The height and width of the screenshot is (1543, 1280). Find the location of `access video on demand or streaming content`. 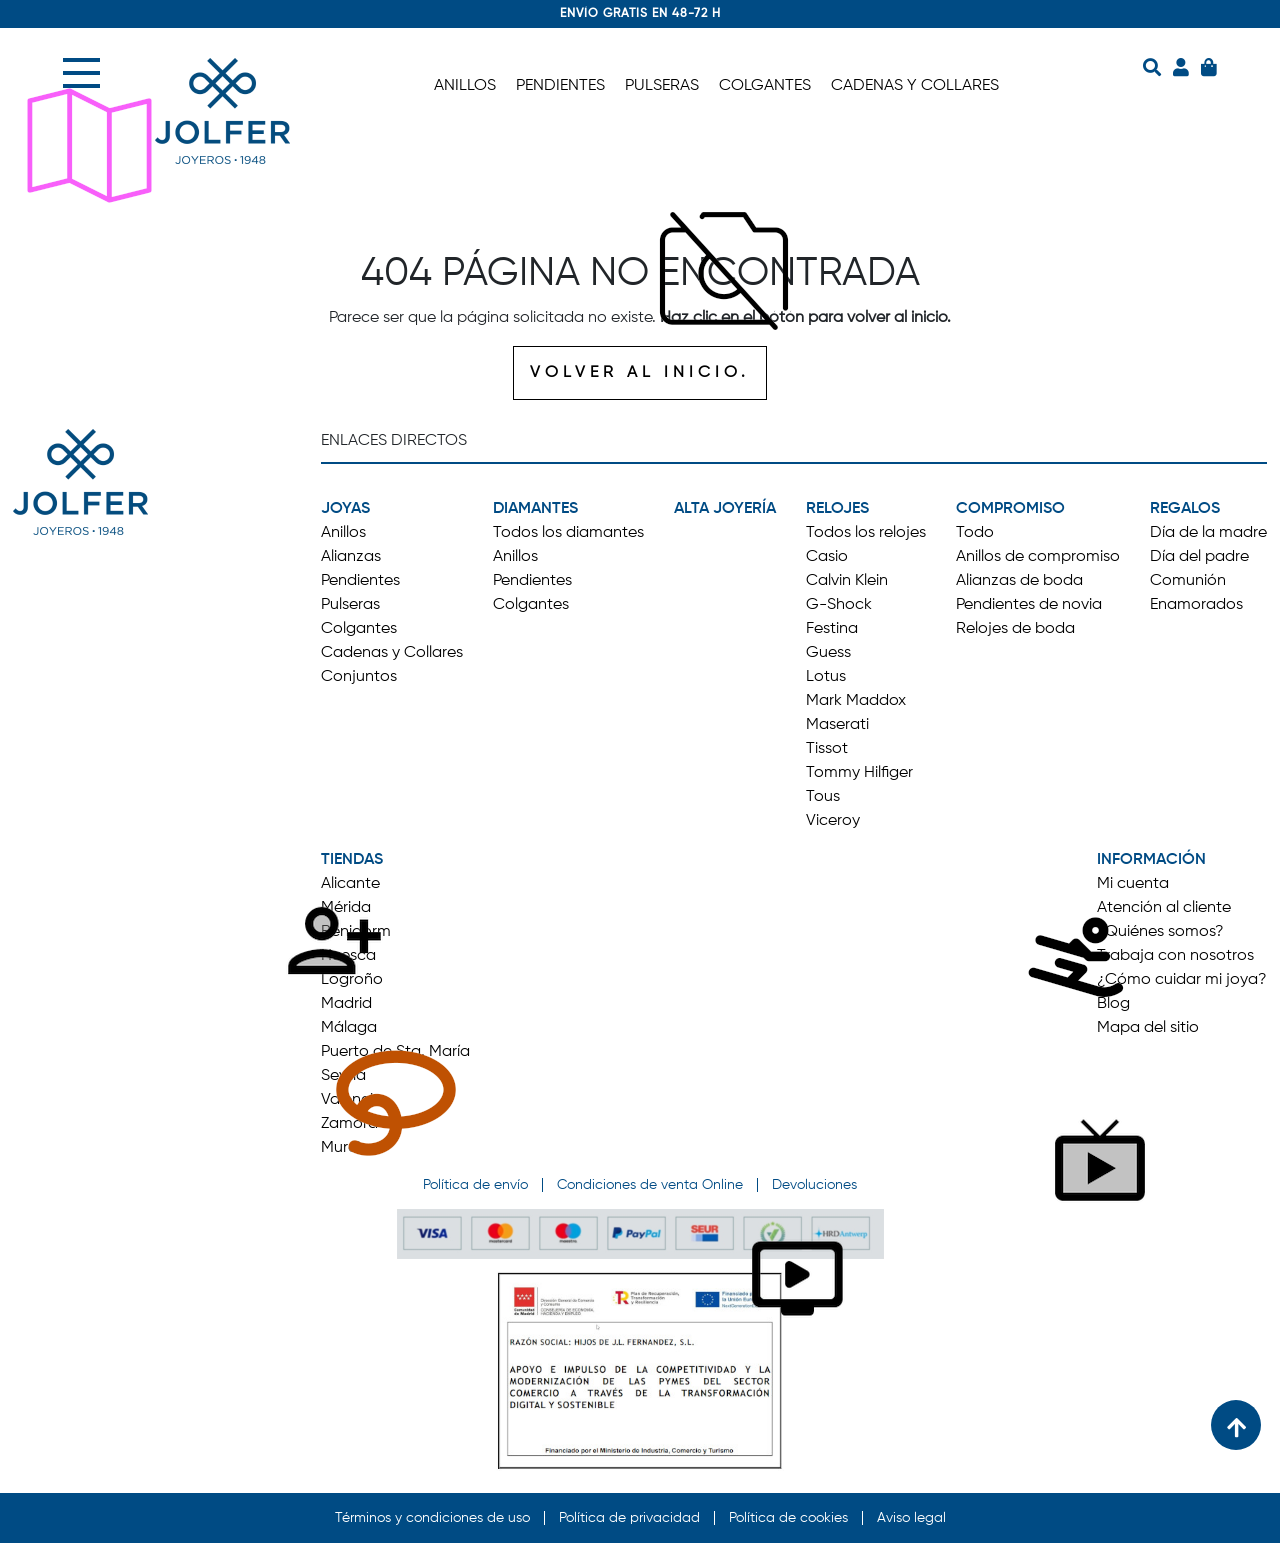

access video on demand or streaming content is located at coordinates (797, 1278).